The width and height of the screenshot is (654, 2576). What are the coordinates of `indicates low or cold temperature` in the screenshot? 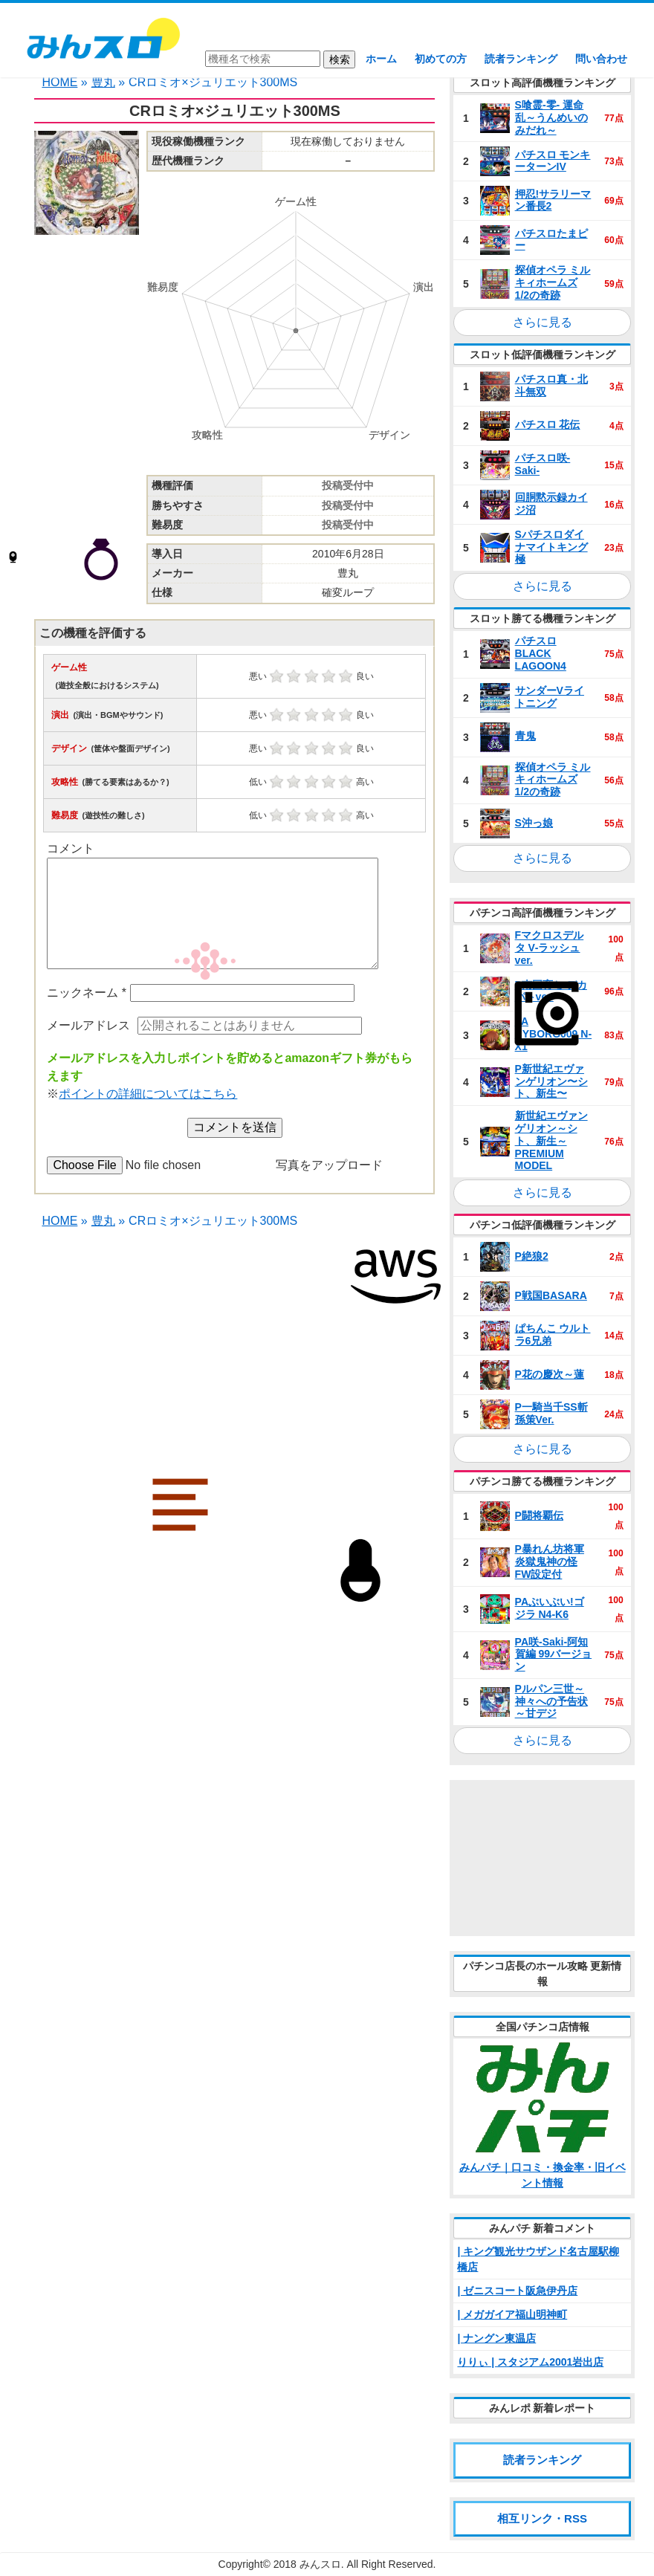 It's located at (360, 1570).